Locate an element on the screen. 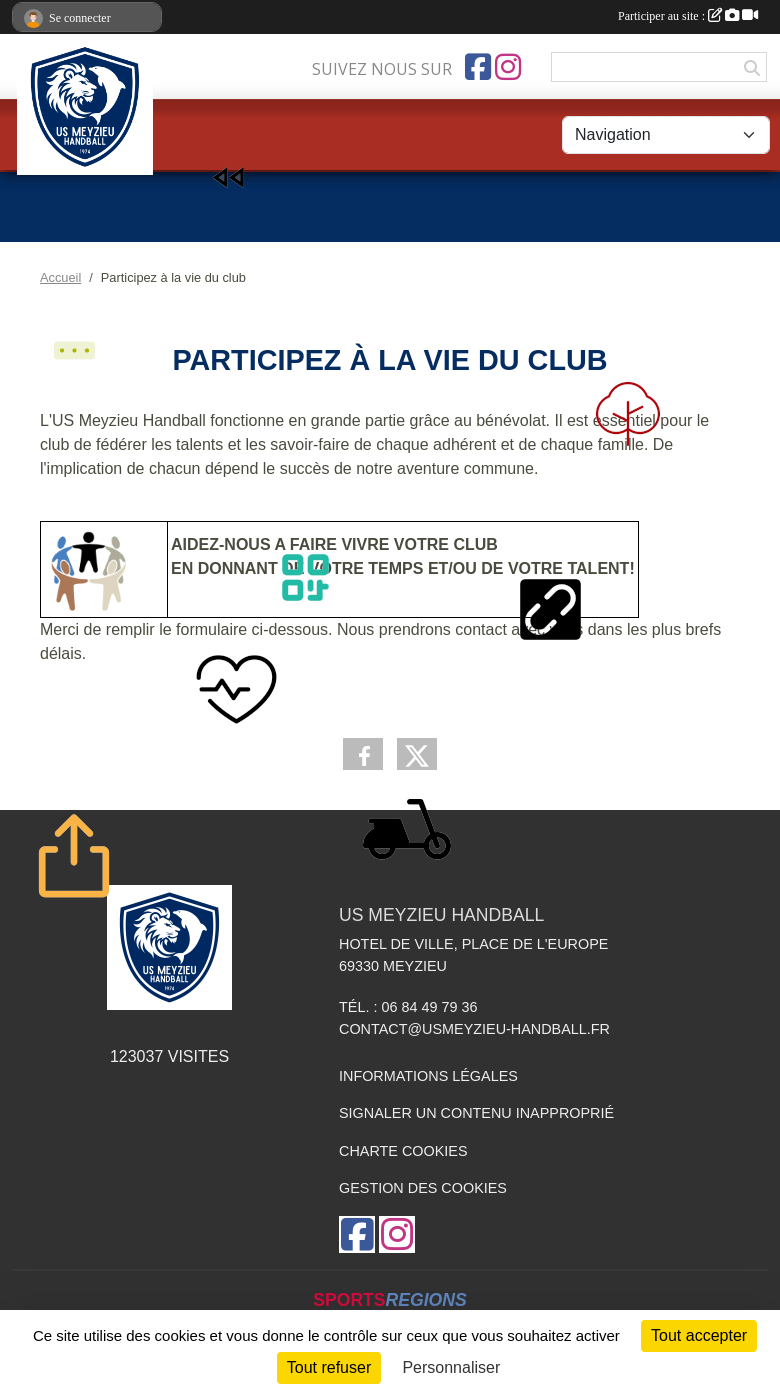 The height and width of the screenshot is (1394, 780). unlink or break a connection is located at coordinates (550, 609).